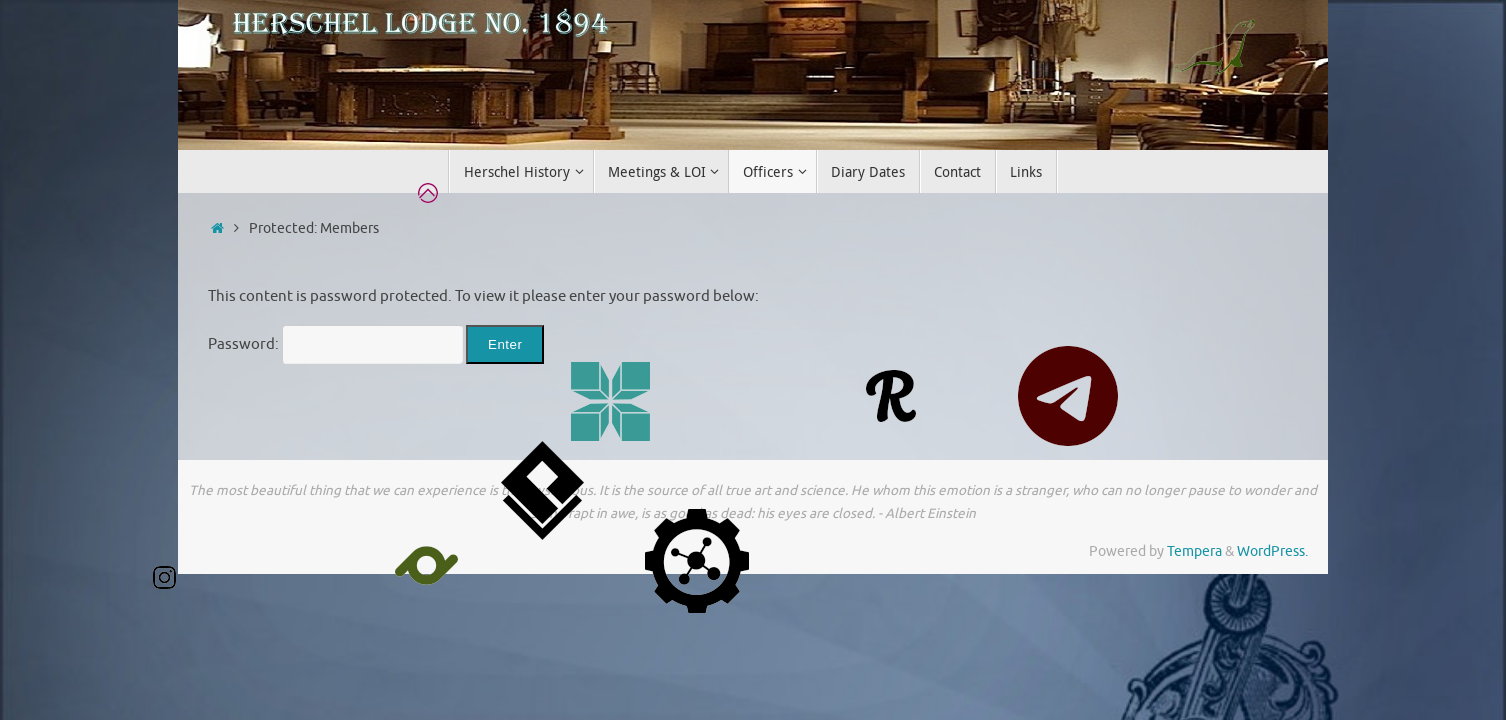 The width and height of the screenshot is (1506, 720). I want to click on open Code::Blocks IDE, so click(610, 401).